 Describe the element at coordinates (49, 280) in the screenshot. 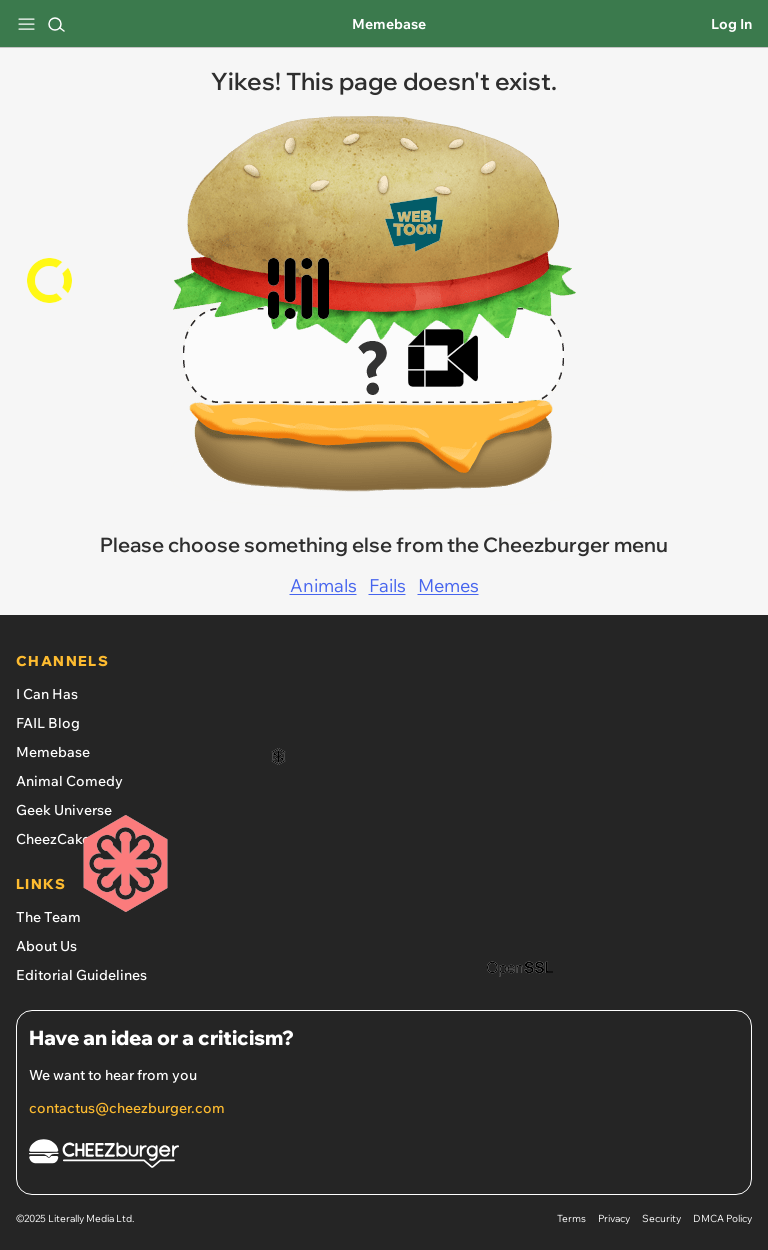

I see `visit open collective profile or page` at that location.